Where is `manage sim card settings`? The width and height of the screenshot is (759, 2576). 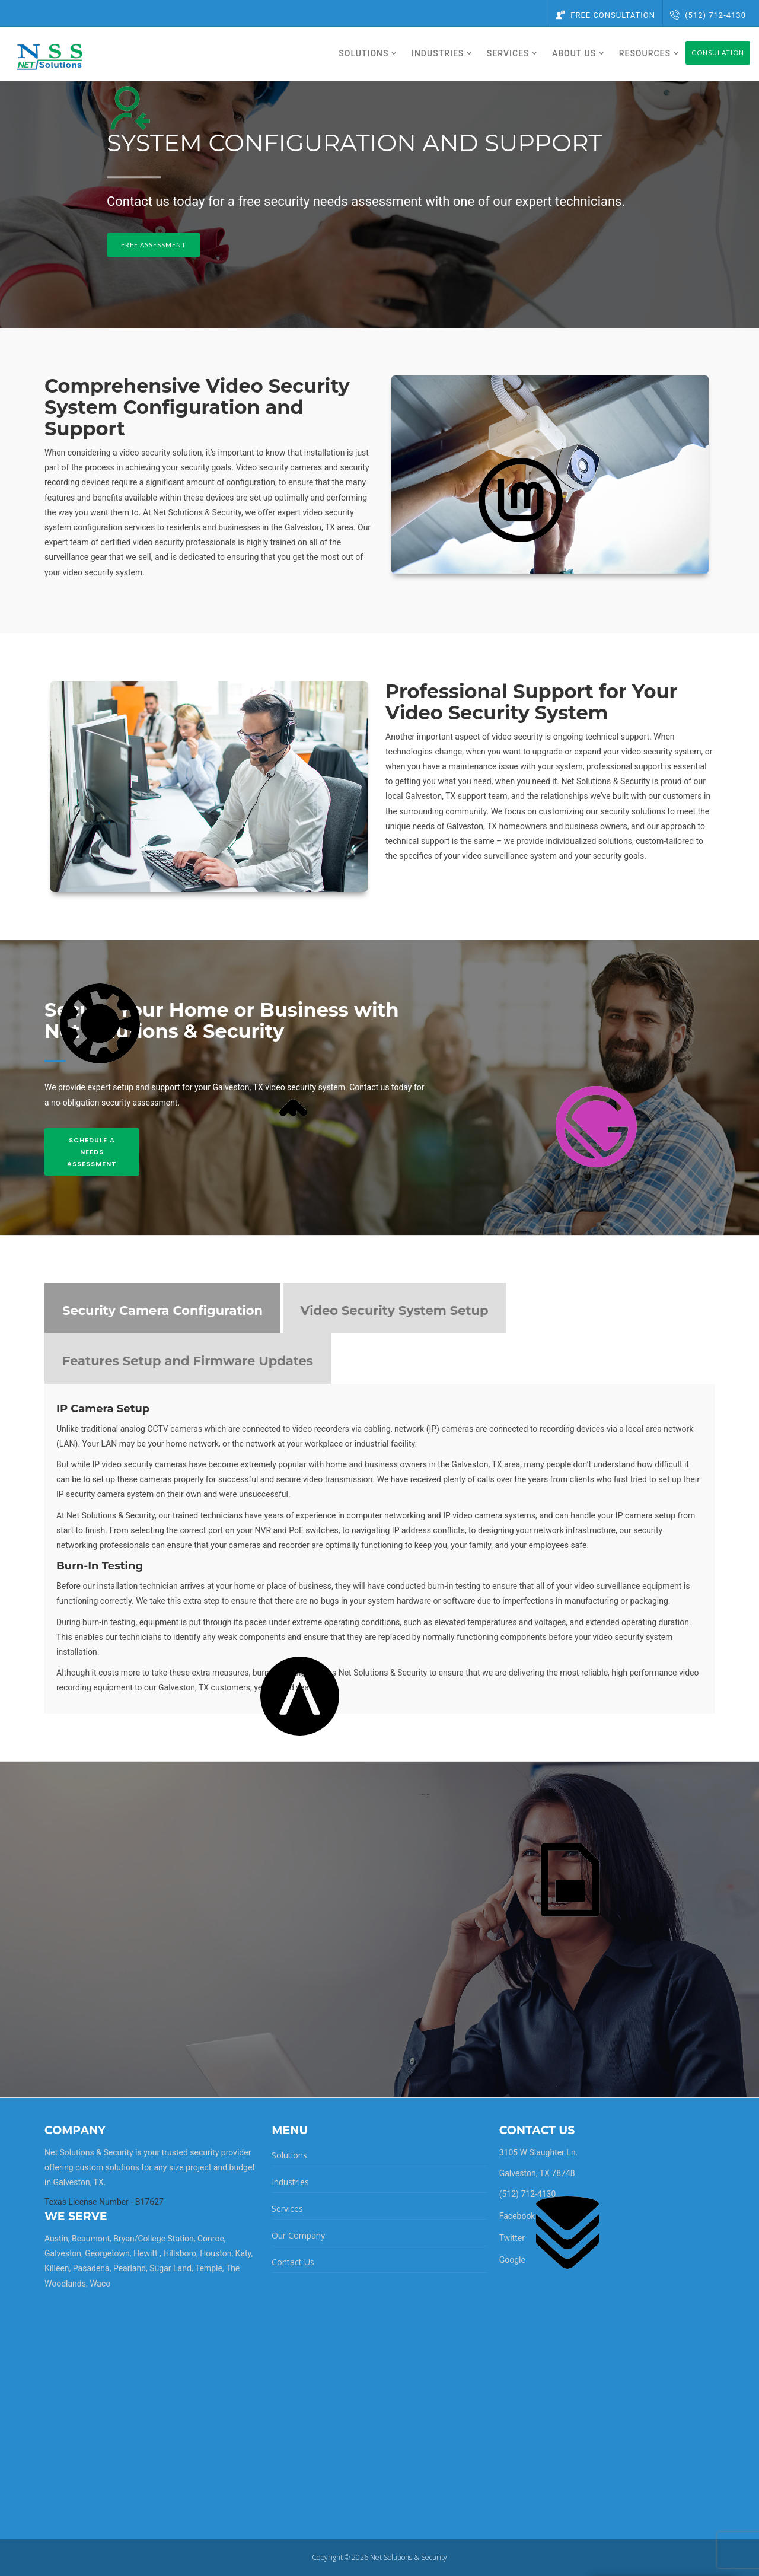 manage sim card settings is located at coordinates (570, 1880).